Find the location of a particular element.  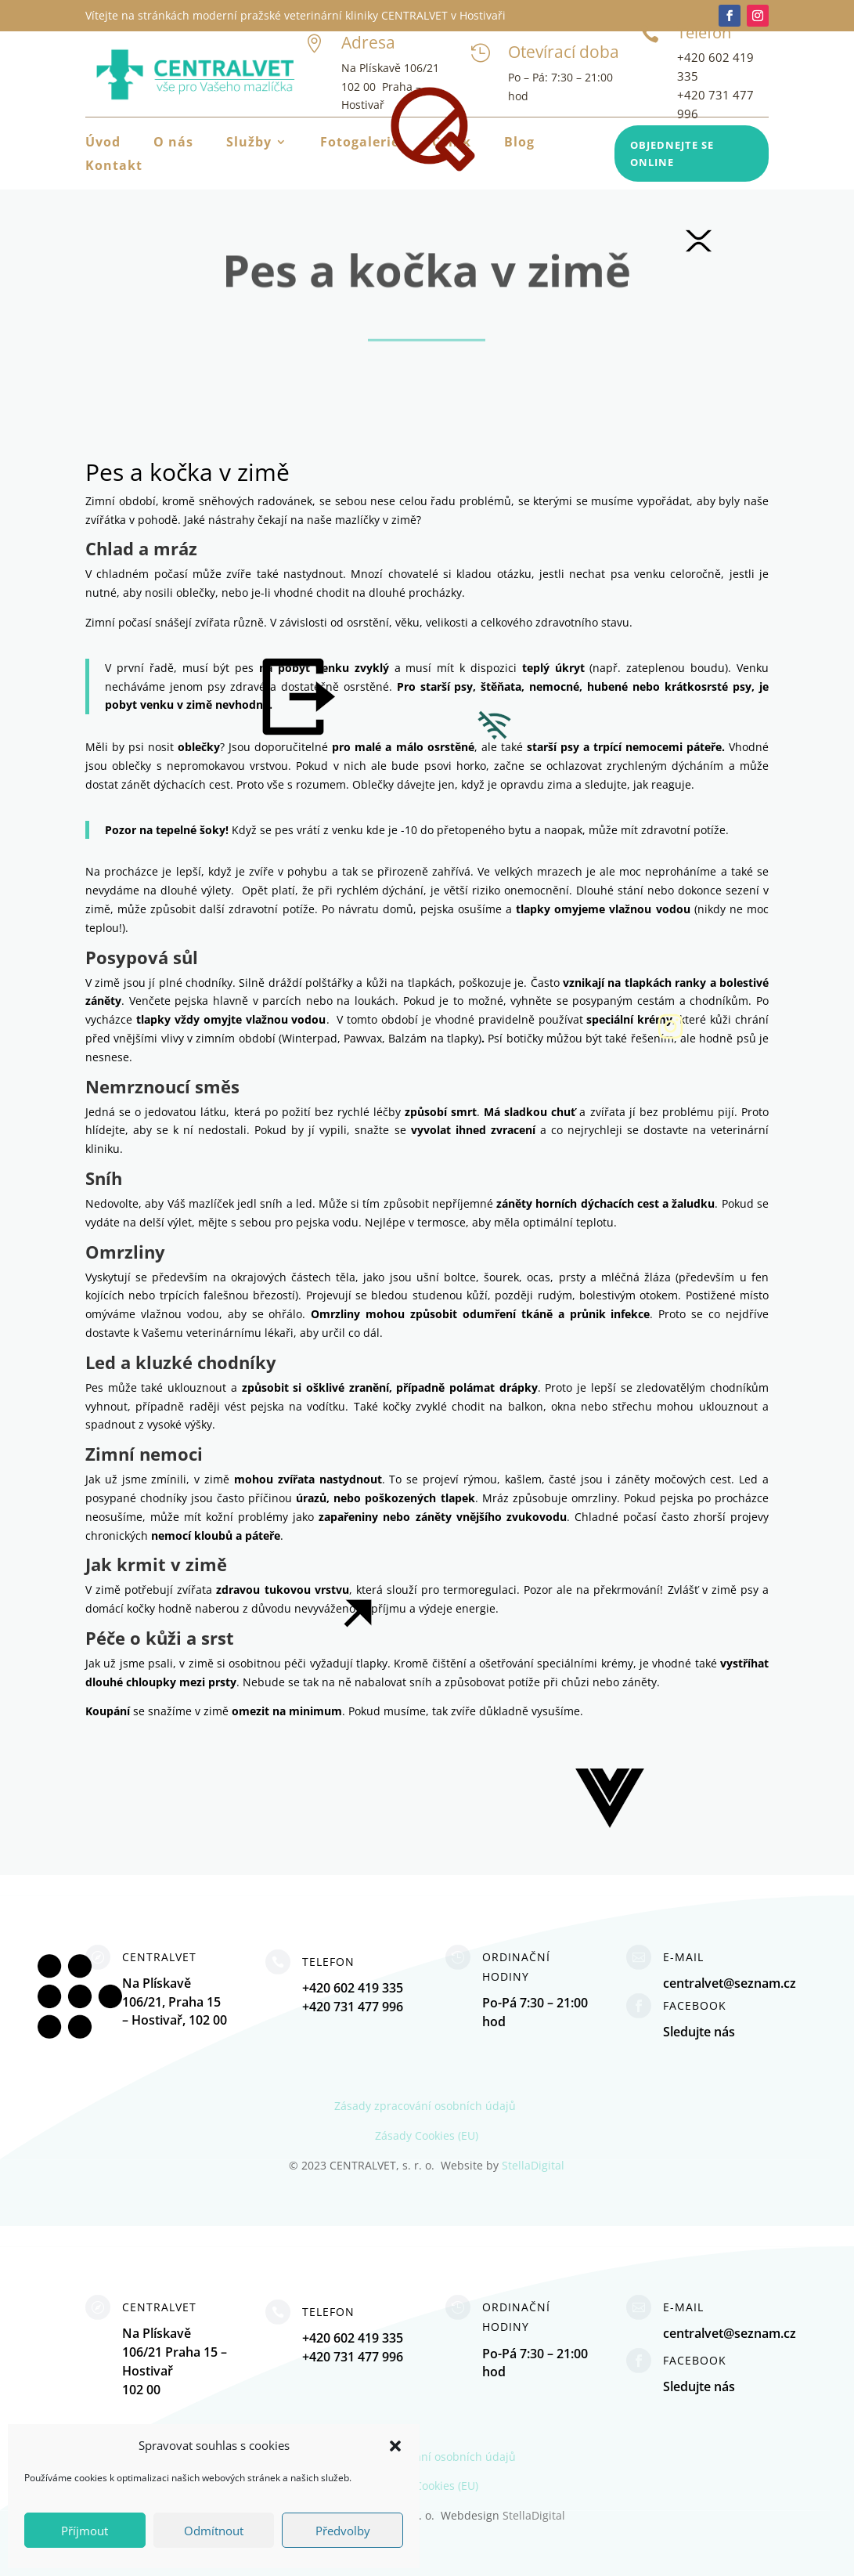

xrp cryptocurrency logo is located at coordinates (698, 240).